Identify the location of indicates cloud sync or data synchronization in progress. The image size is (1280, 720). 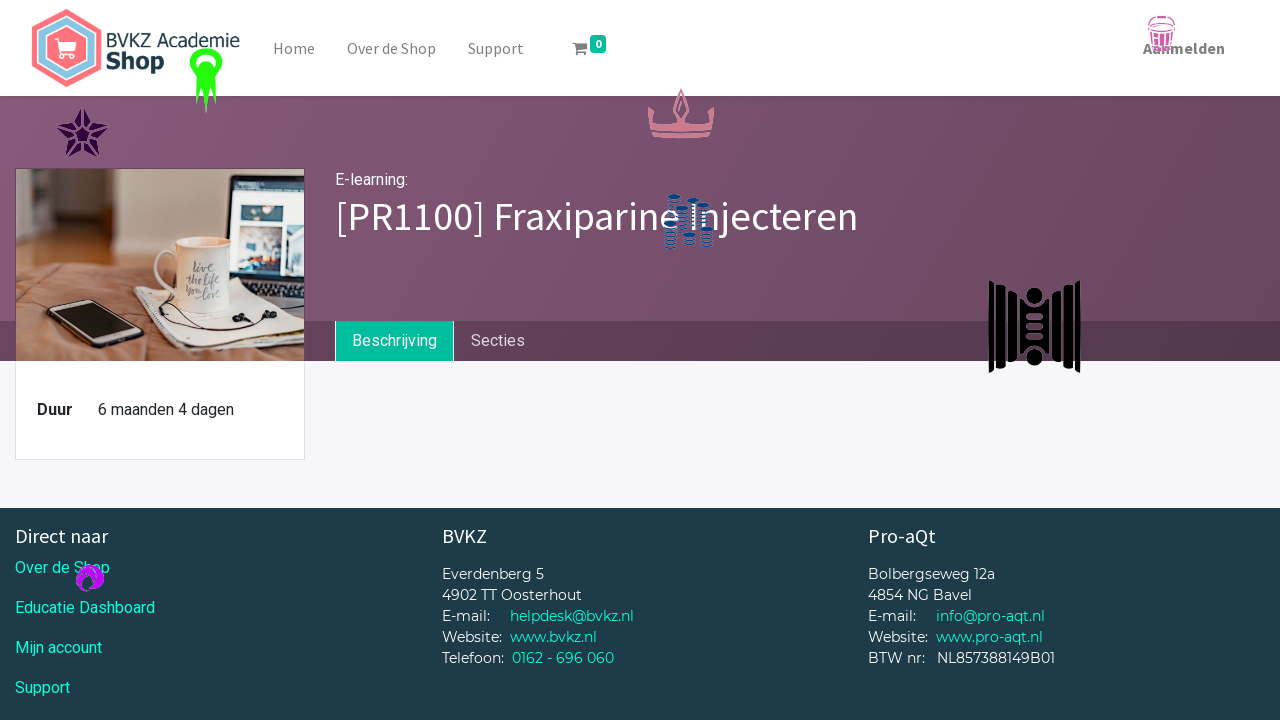
(90, 578).